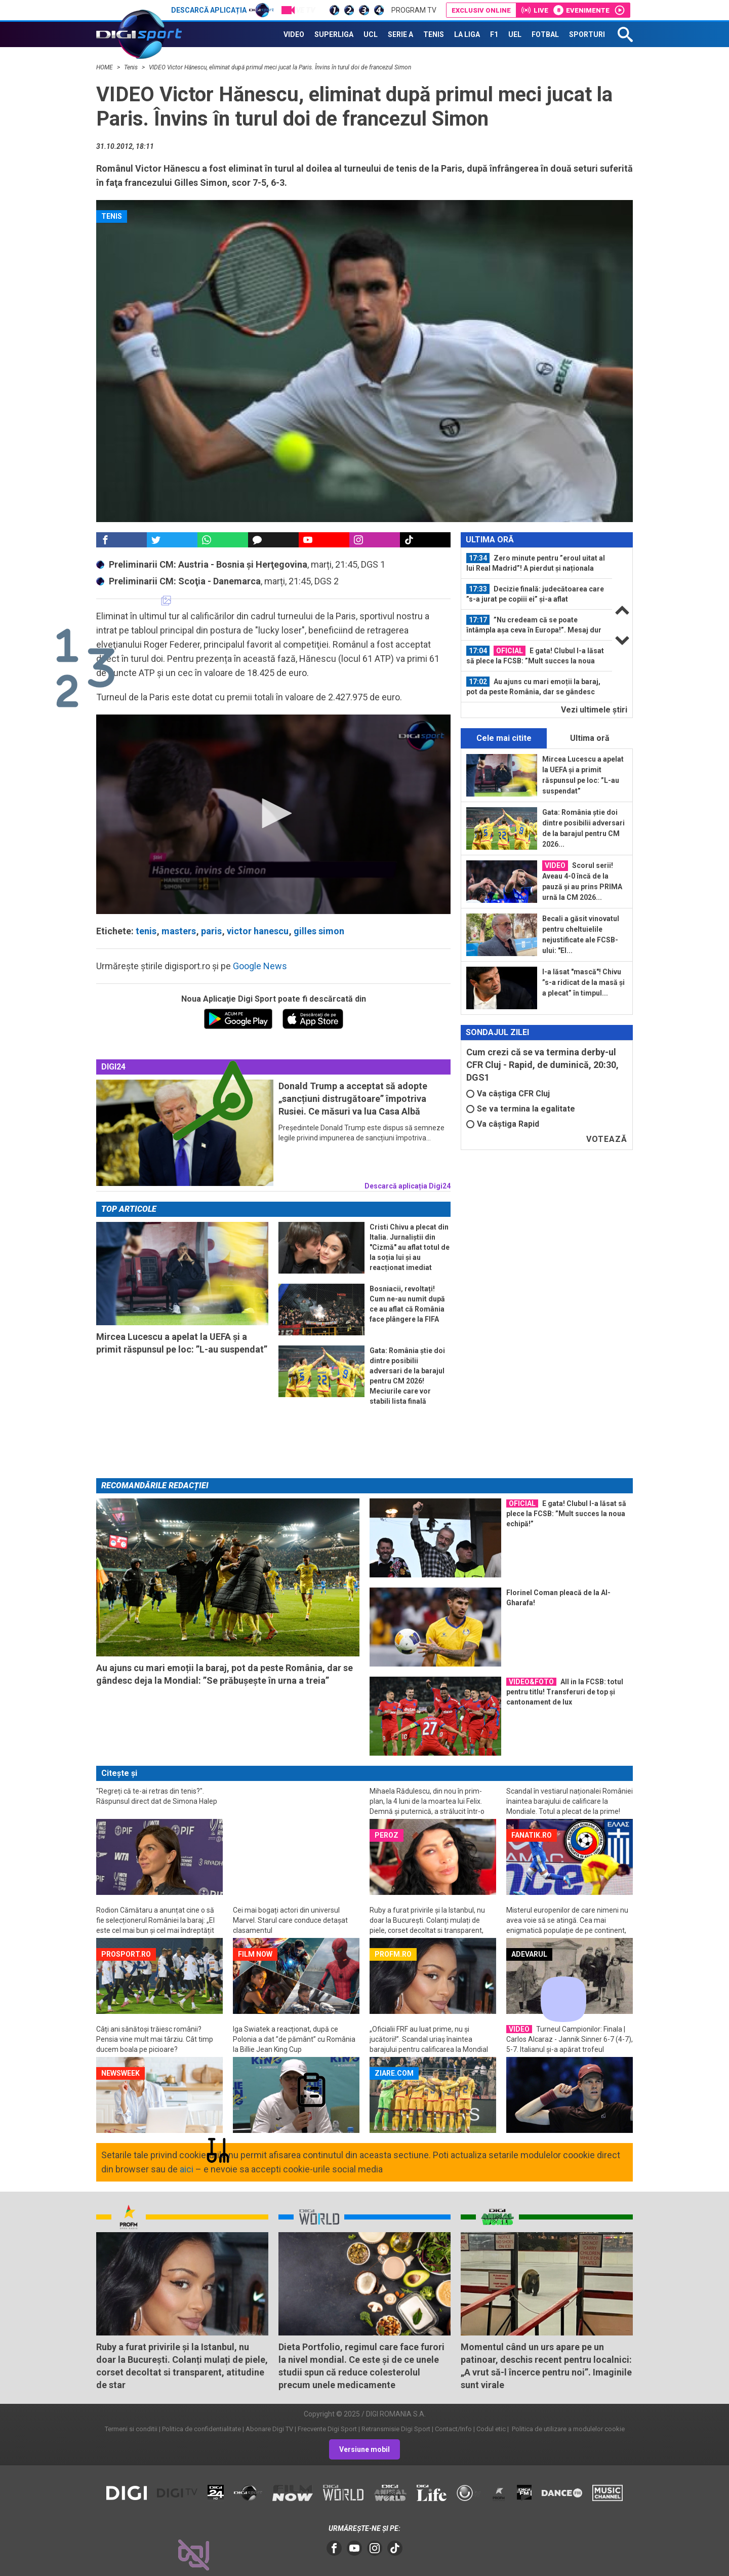 This screenshot has width=729, height=2576. Describe the element at coordinates (213, 1100) in the screenshot. I see `ignite or start a fire feature` at that location.